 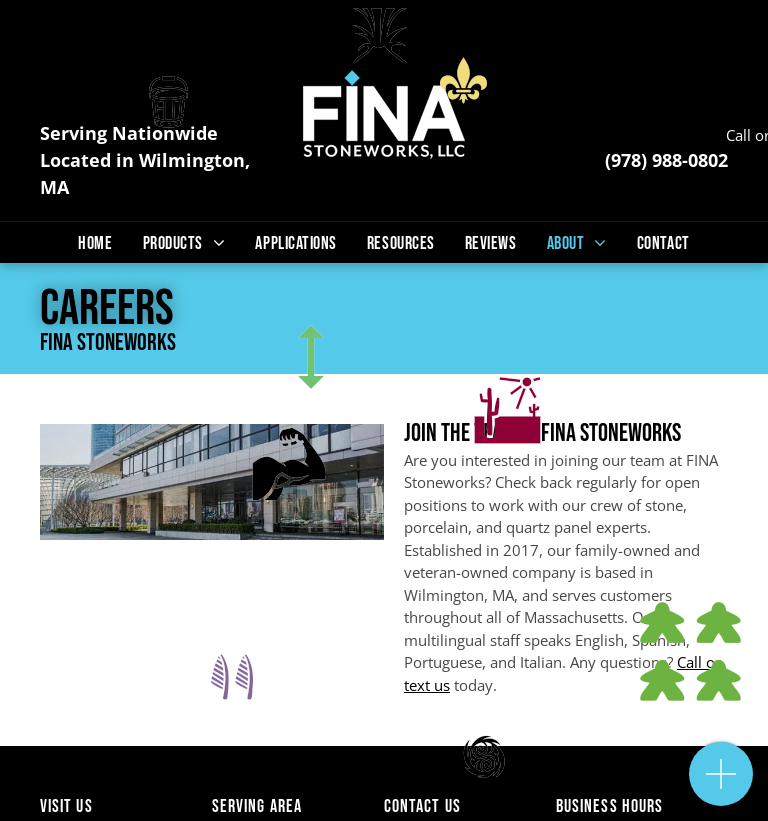 I want to click on decorative emblem representing French or royal heritage, so click(x=463, y=80).